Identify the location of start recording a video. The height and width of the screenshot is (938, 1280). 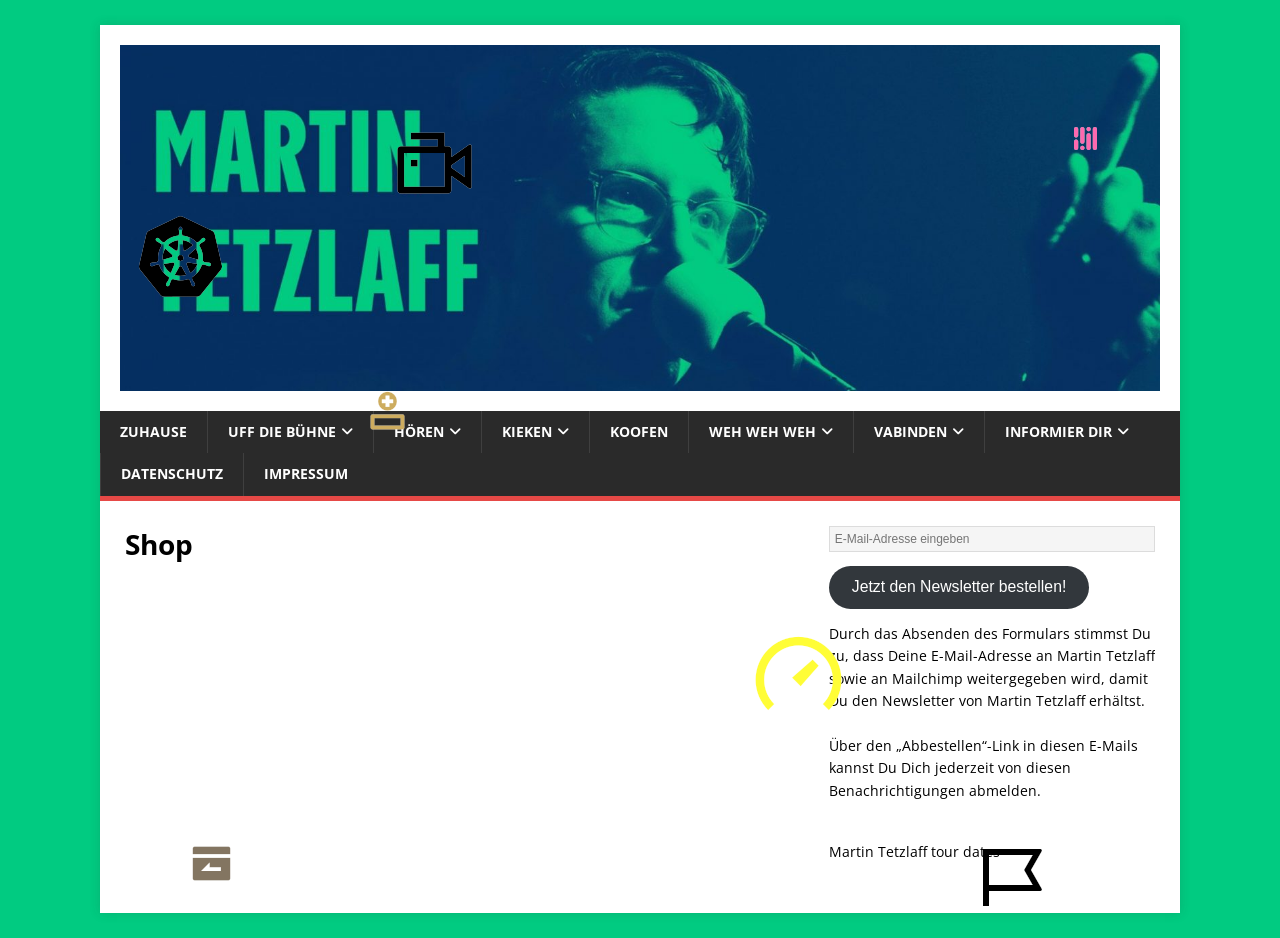
(434, 166).